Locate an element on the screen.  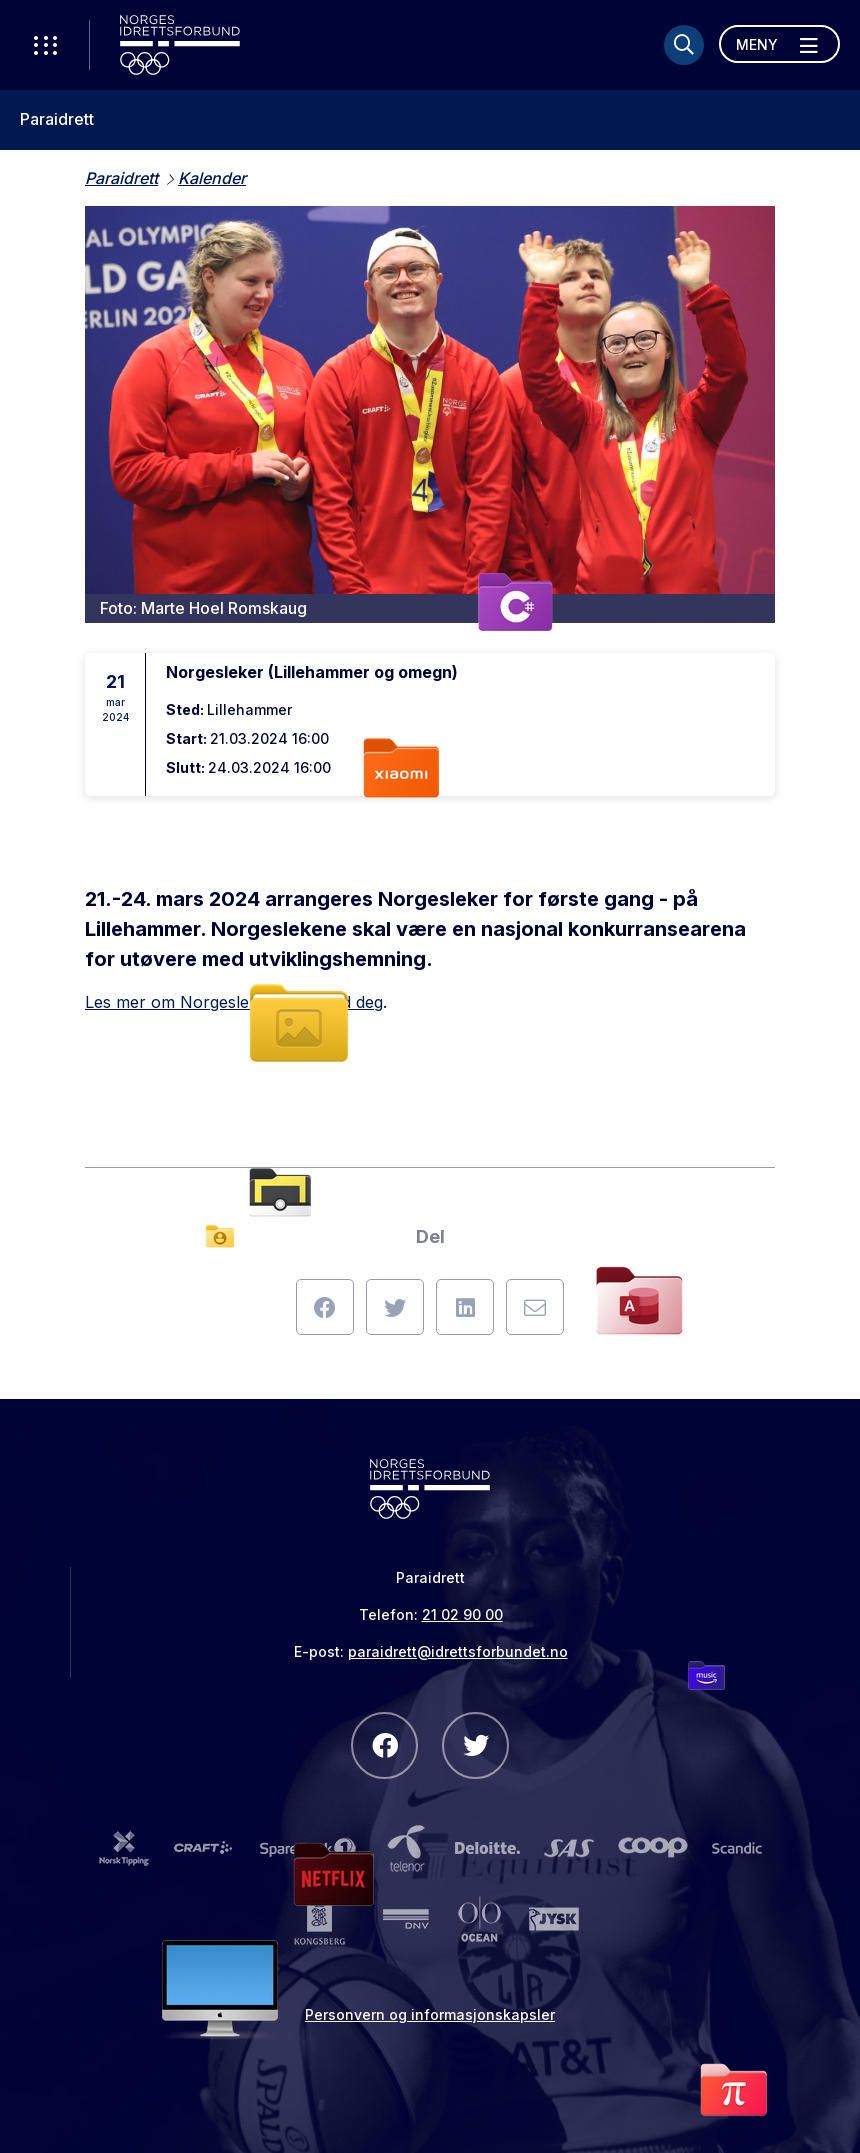
open xiaomi files folder is located at coordinates (401, 770).